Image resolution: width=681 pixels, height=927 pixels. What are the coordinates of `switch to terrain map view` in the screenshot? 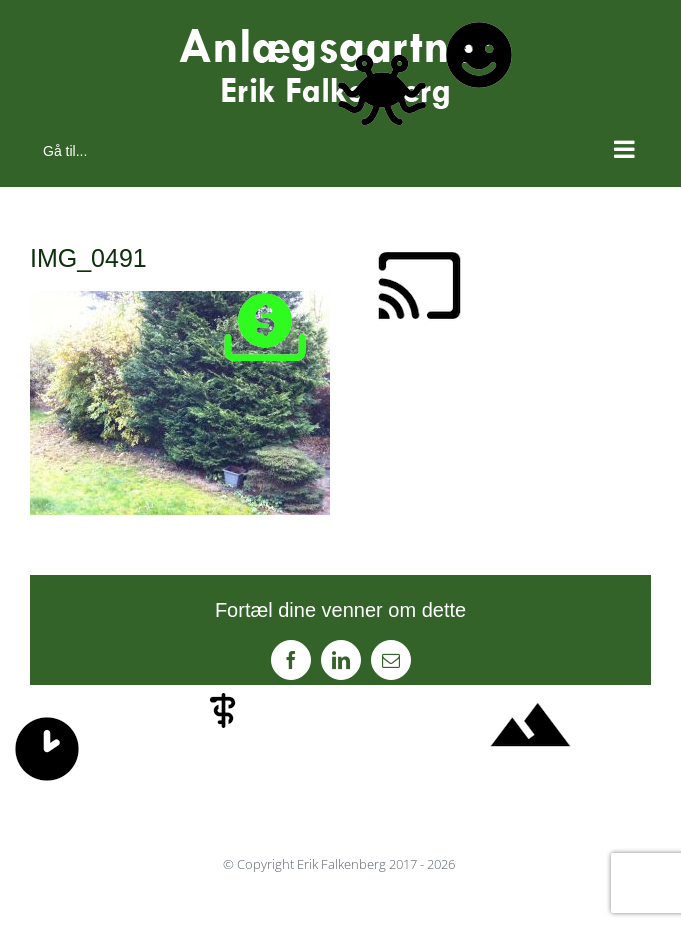 It's located at (530, 724).